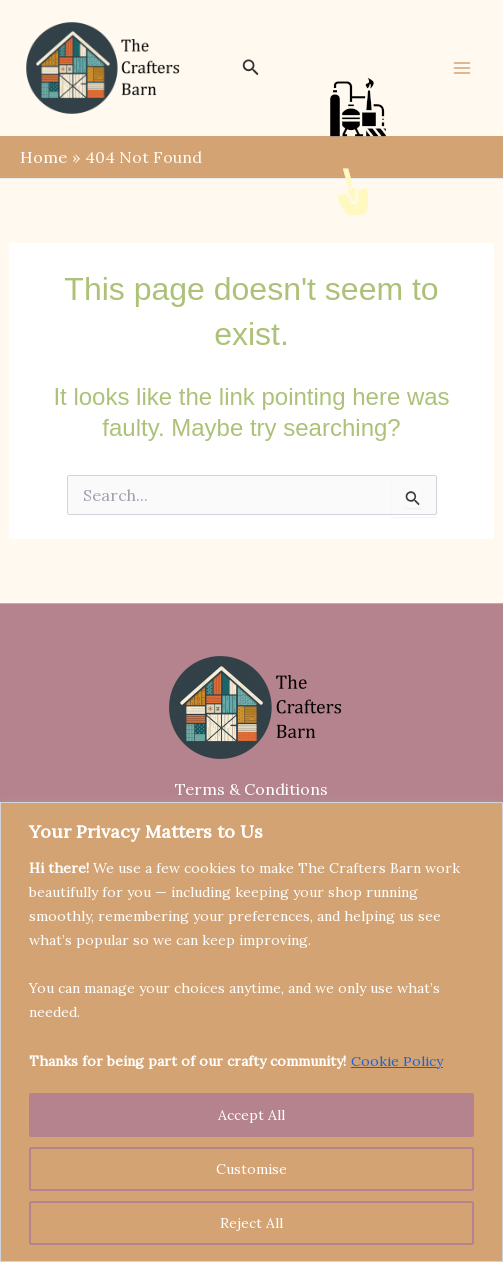 This screenshot has height=1262, width=503. Describe the element at coordinates (351, 192) in the screenshot. I see `select spade suit in a card game` at that location.